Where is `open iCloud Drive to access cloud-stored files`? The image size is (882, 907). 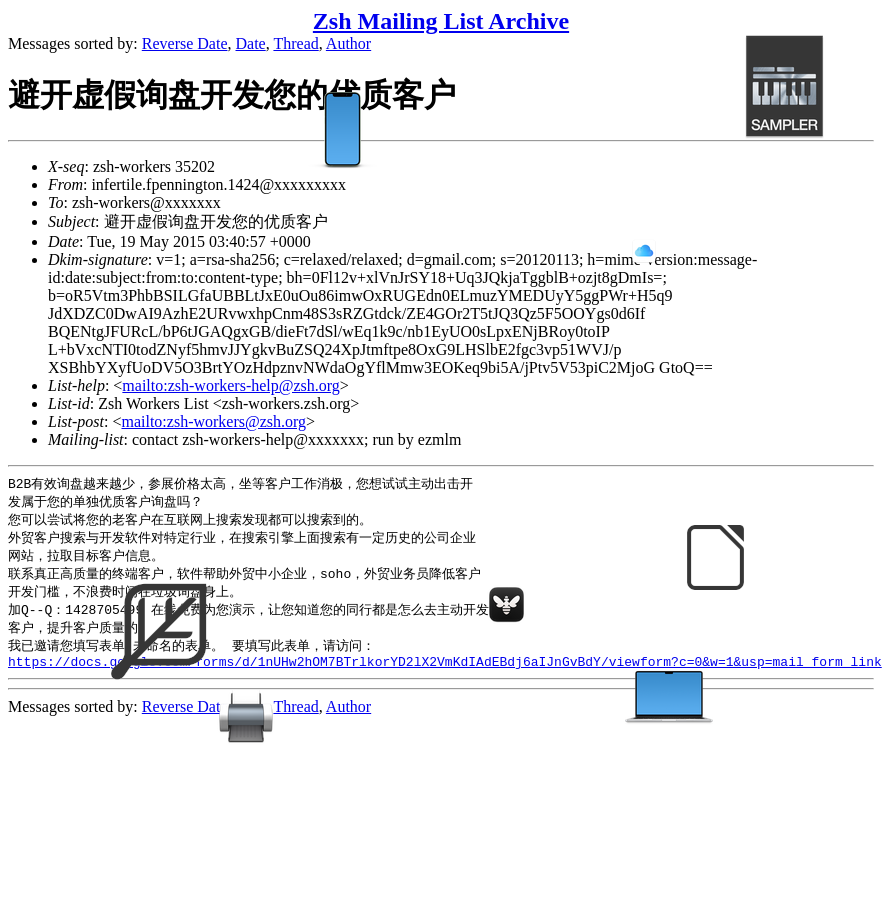
open iCloud Drive to access cloud-stored files is located at coordinates (644, 251).